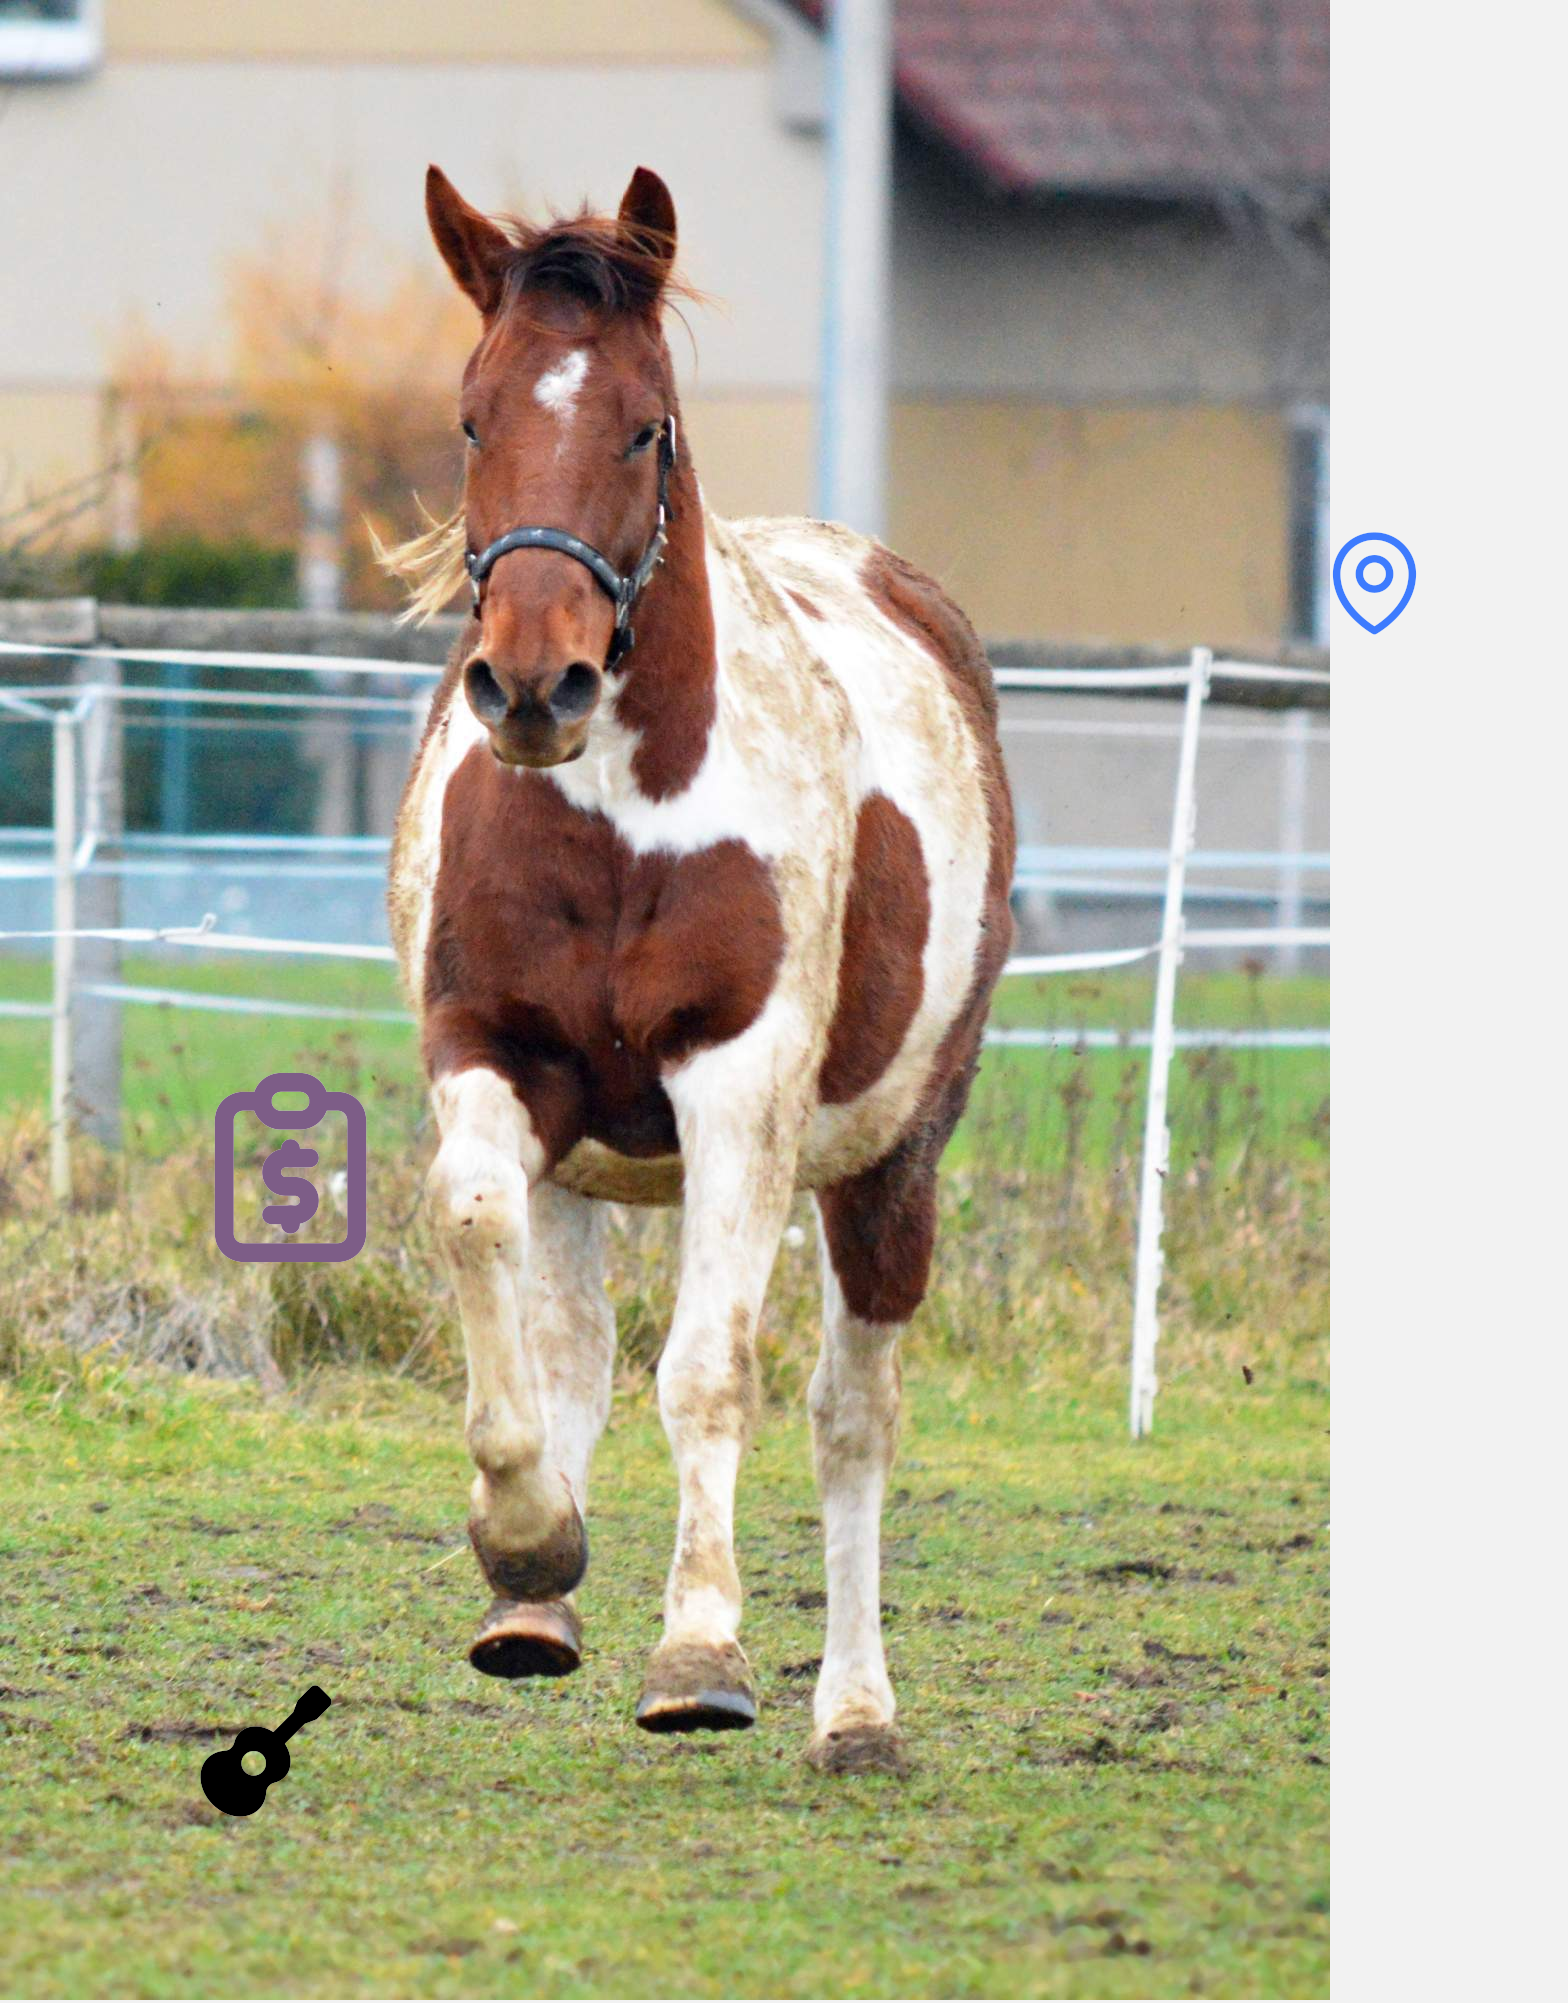 This screenshot has width=1568, height=2003. I want to click on view financial report, so click(290, 1167).